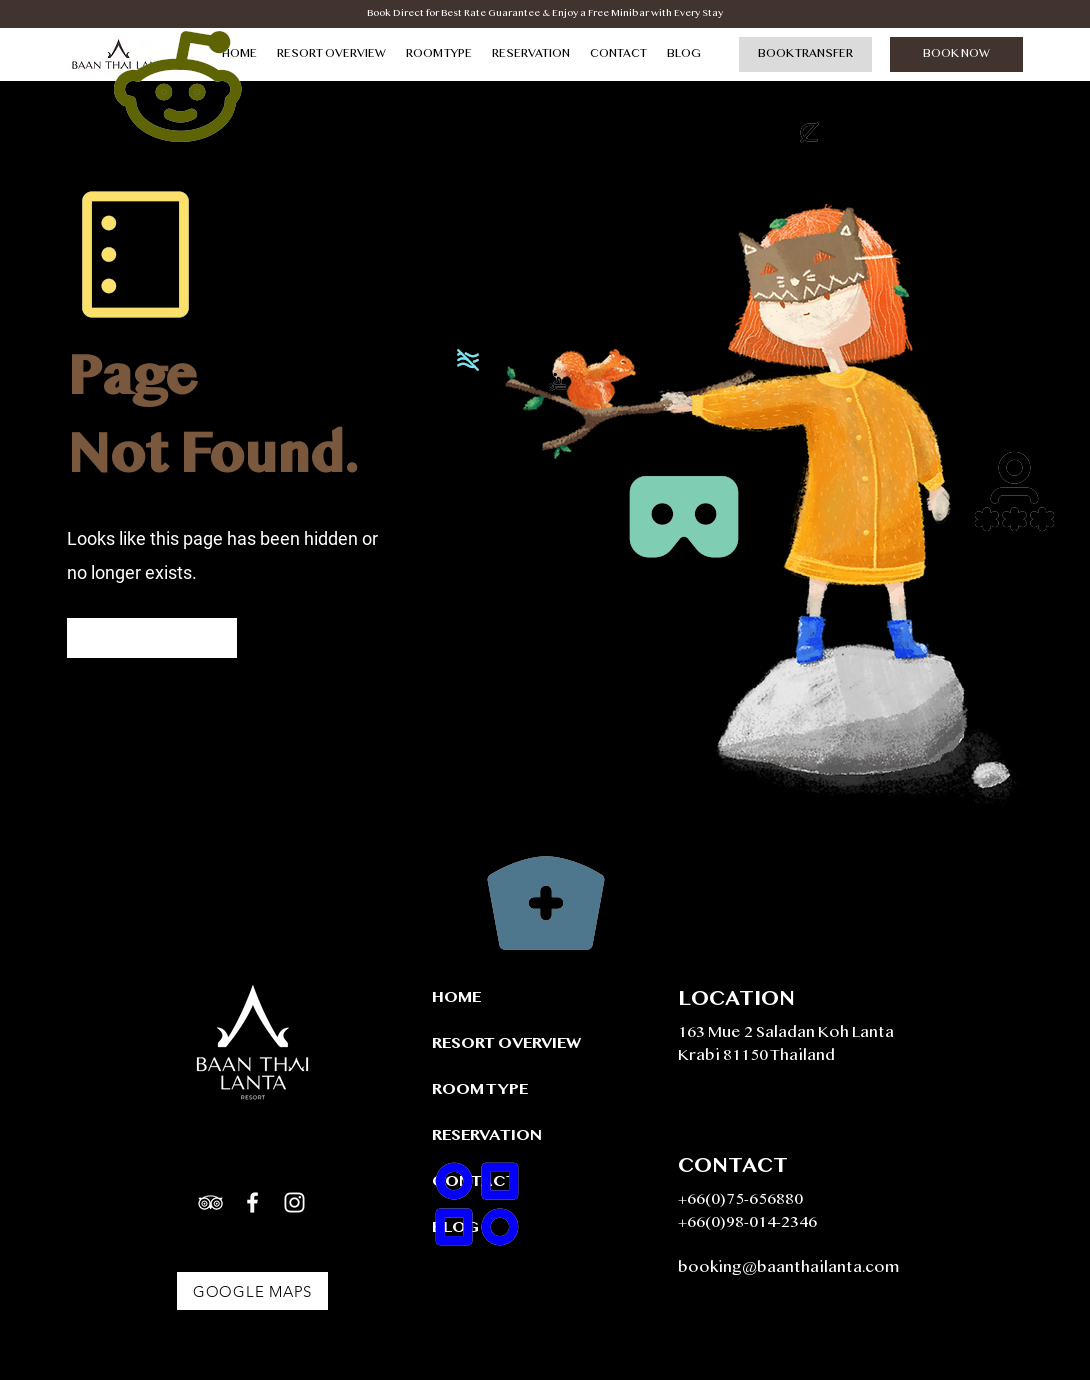  I want to click on access virtual reality or VR mode, so click(684, 514).